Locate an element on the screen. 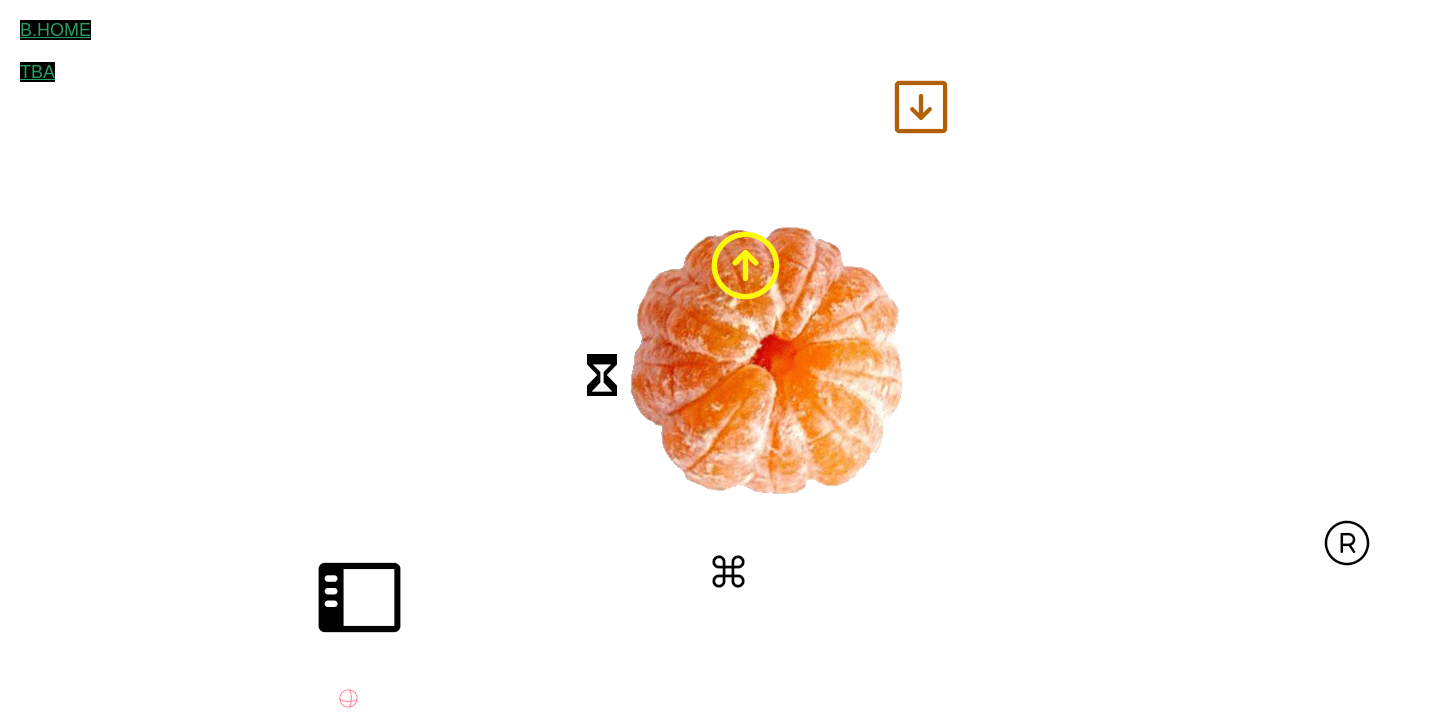 This screenshot has width=1440, height=720. download file or content is located at coordinates (921, 107).